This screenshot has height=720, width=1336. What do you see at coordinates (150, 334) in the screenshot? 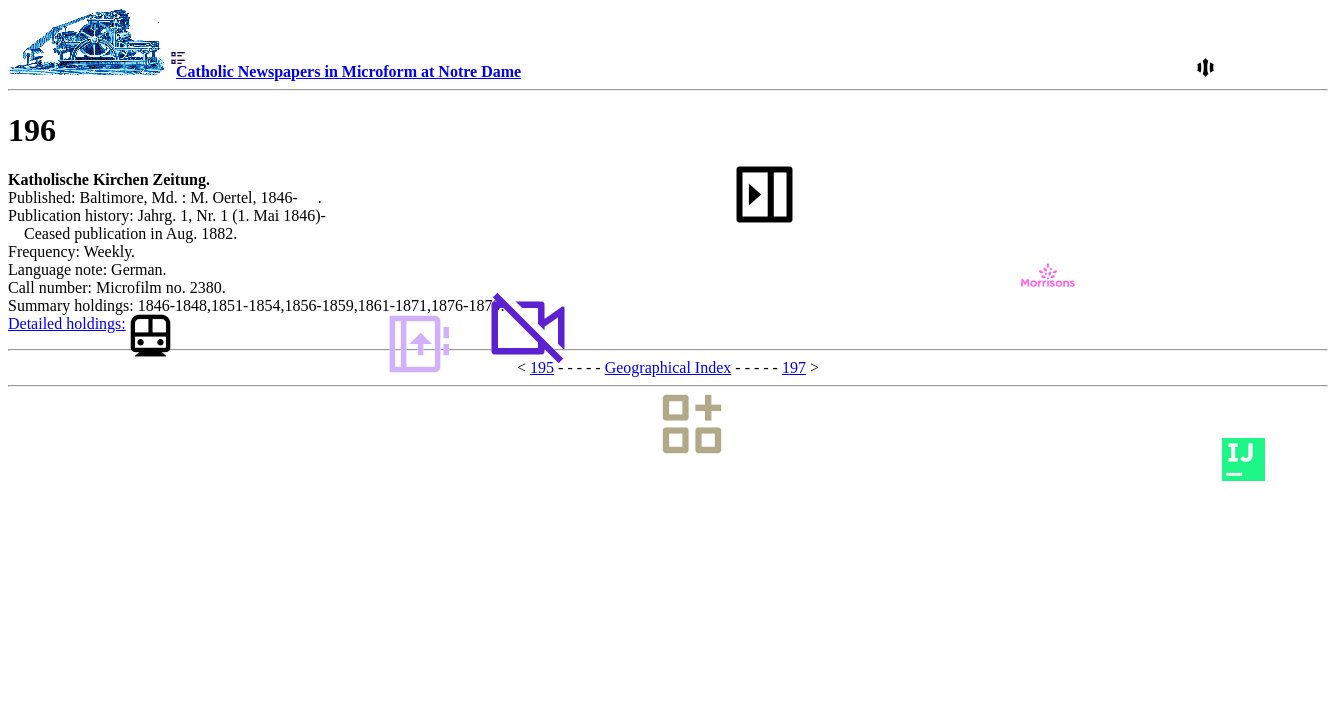
I see `view subway or metro transit options` at bounding box center [150, 334].